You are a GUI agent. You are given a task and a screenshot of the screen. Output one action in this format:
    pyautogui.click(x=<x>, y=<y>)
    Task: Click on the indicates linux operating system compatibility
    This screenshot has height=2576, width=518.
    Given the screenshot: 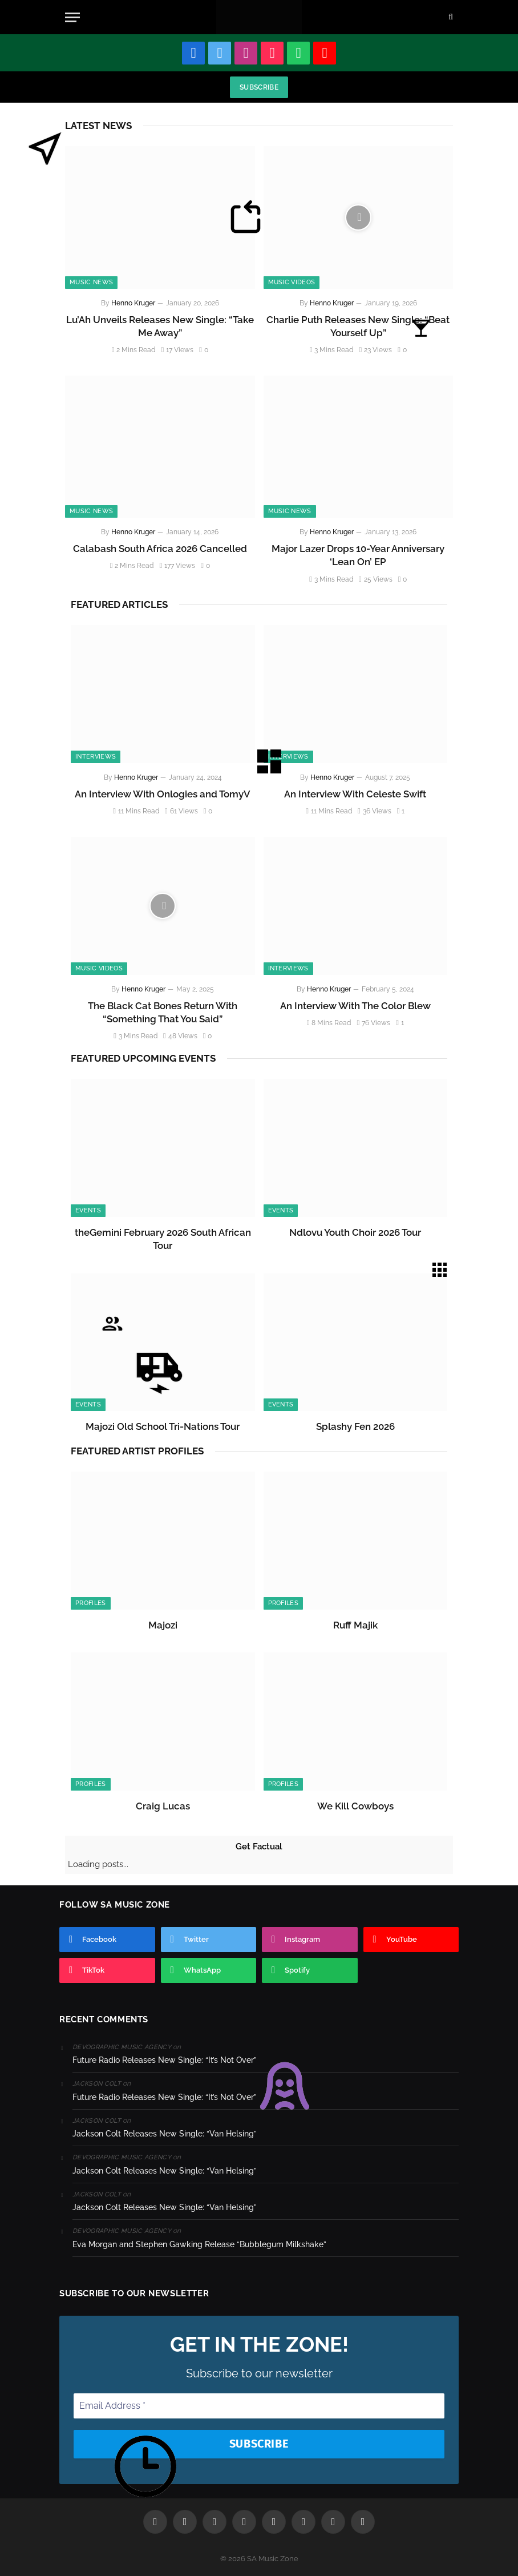 What is the action you would take?
    pyautogui.click(x=285, y=2089)
    